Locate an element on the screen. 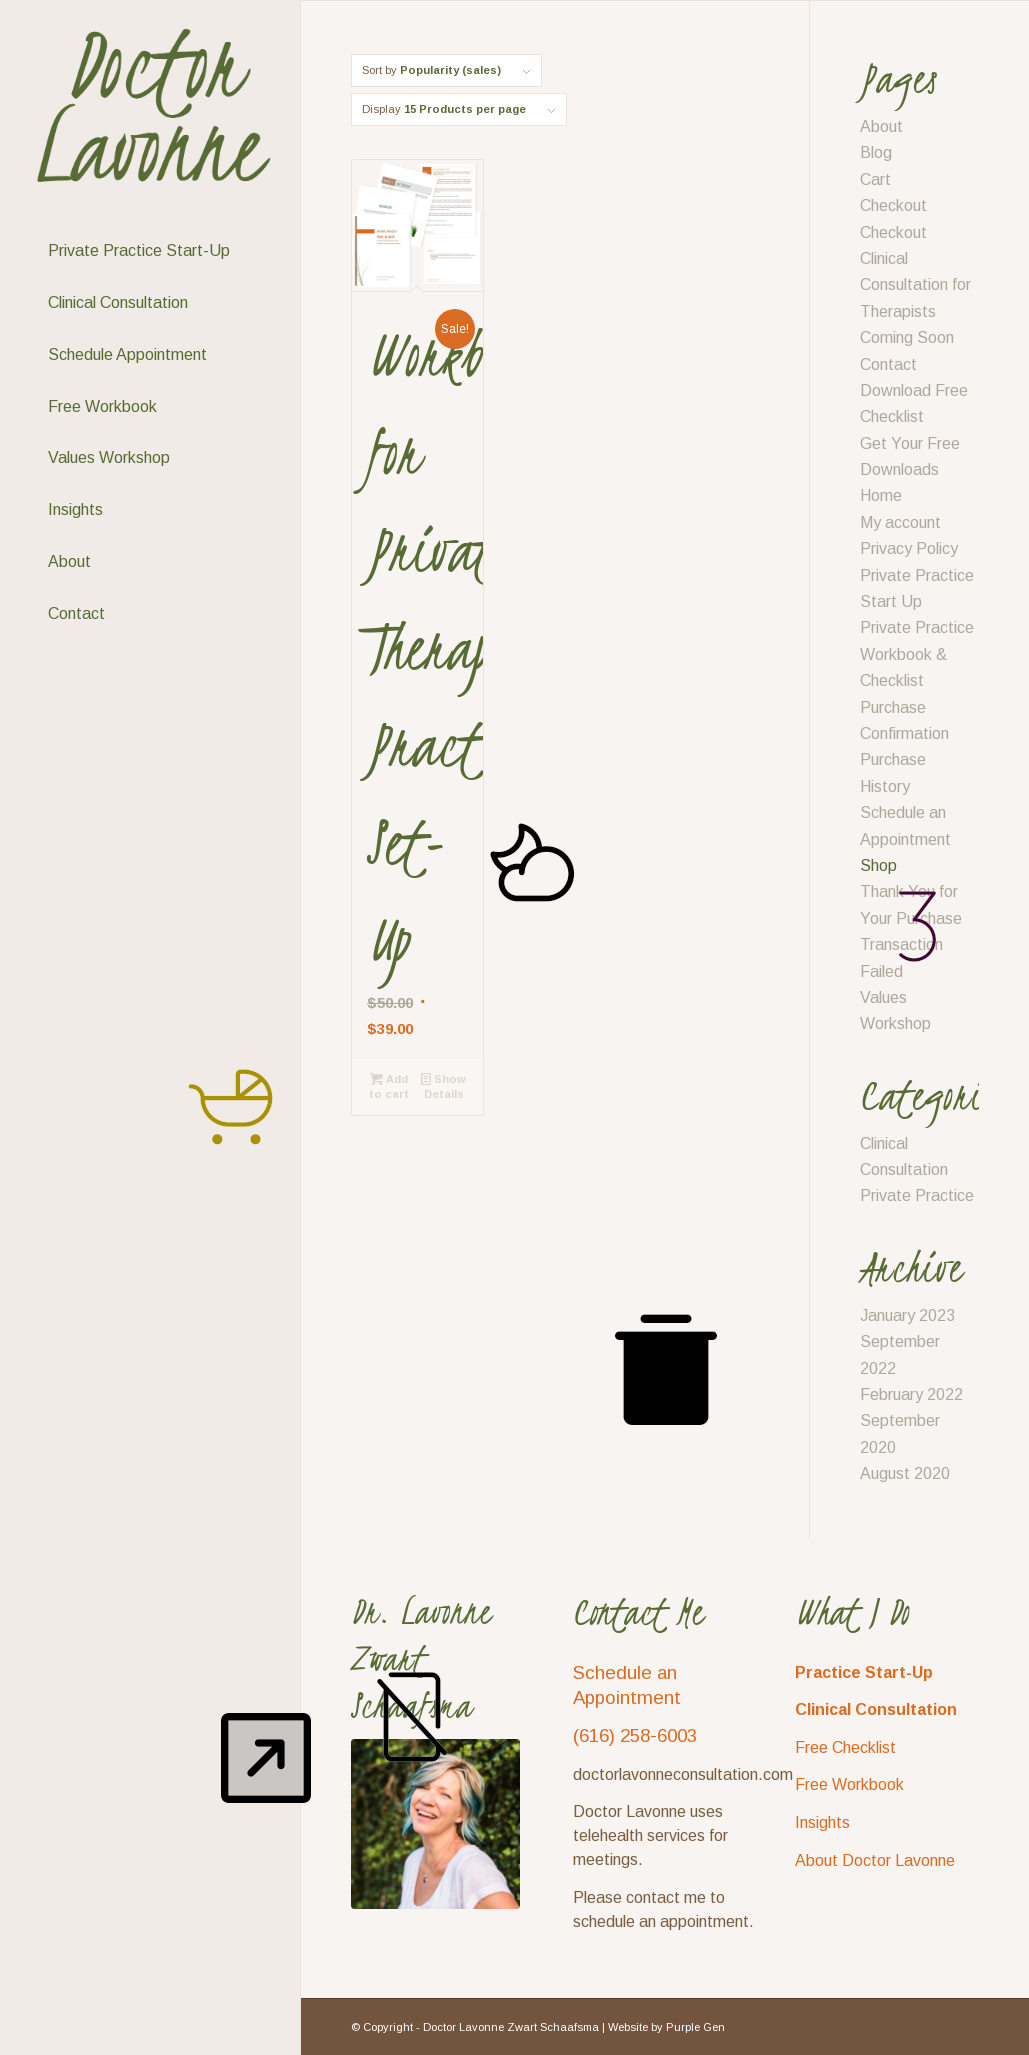 The width and height of the screenshot is (1029, 2055). indicates nighttime or evening weather conditions is located at coordinates (530, 866).